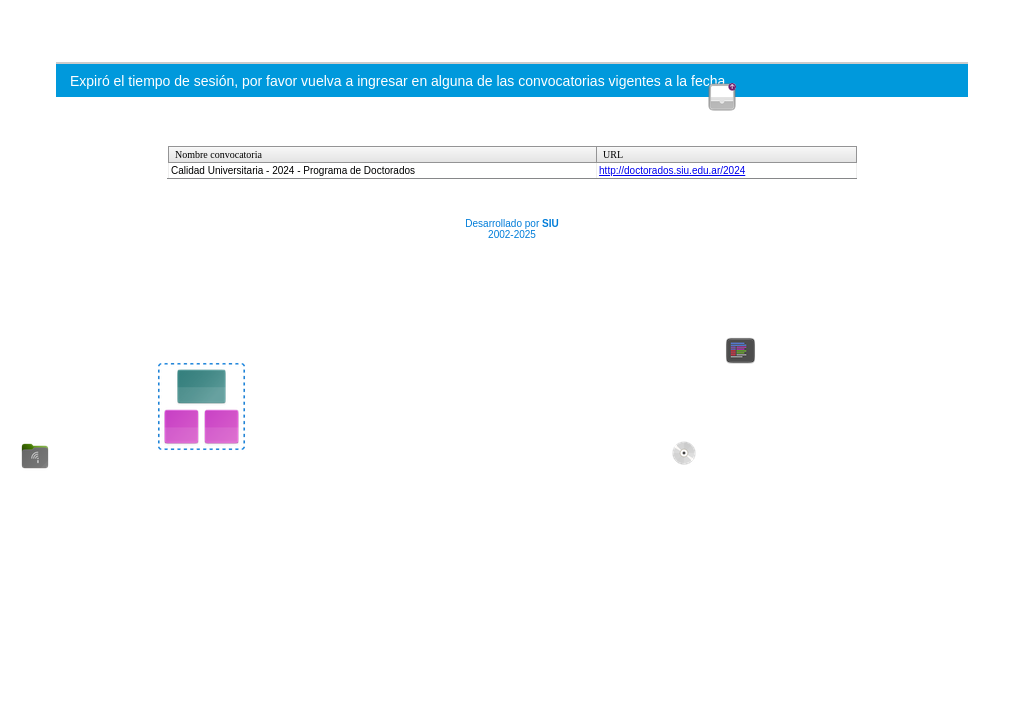 The image size is (1024, 720). What do you see at coordinates (722, 97) in the screenshot?
I see `view outgoing mail queue` at bounding box center [722, 97].